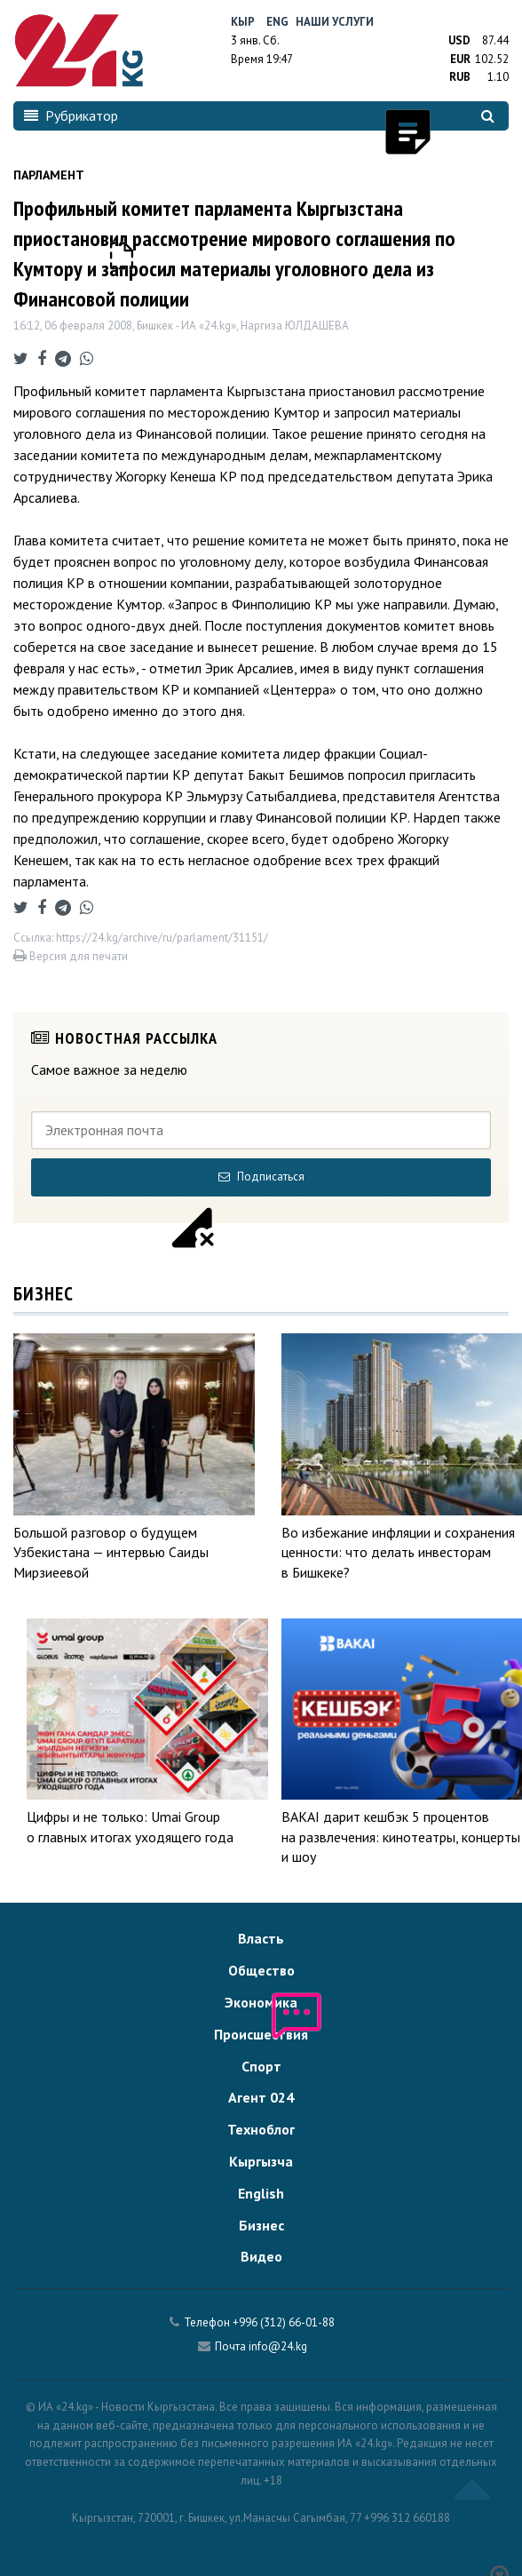  Describe the element at coordinates (297, 2012) in the screenshot. I see `open chat or messaging` at that location.